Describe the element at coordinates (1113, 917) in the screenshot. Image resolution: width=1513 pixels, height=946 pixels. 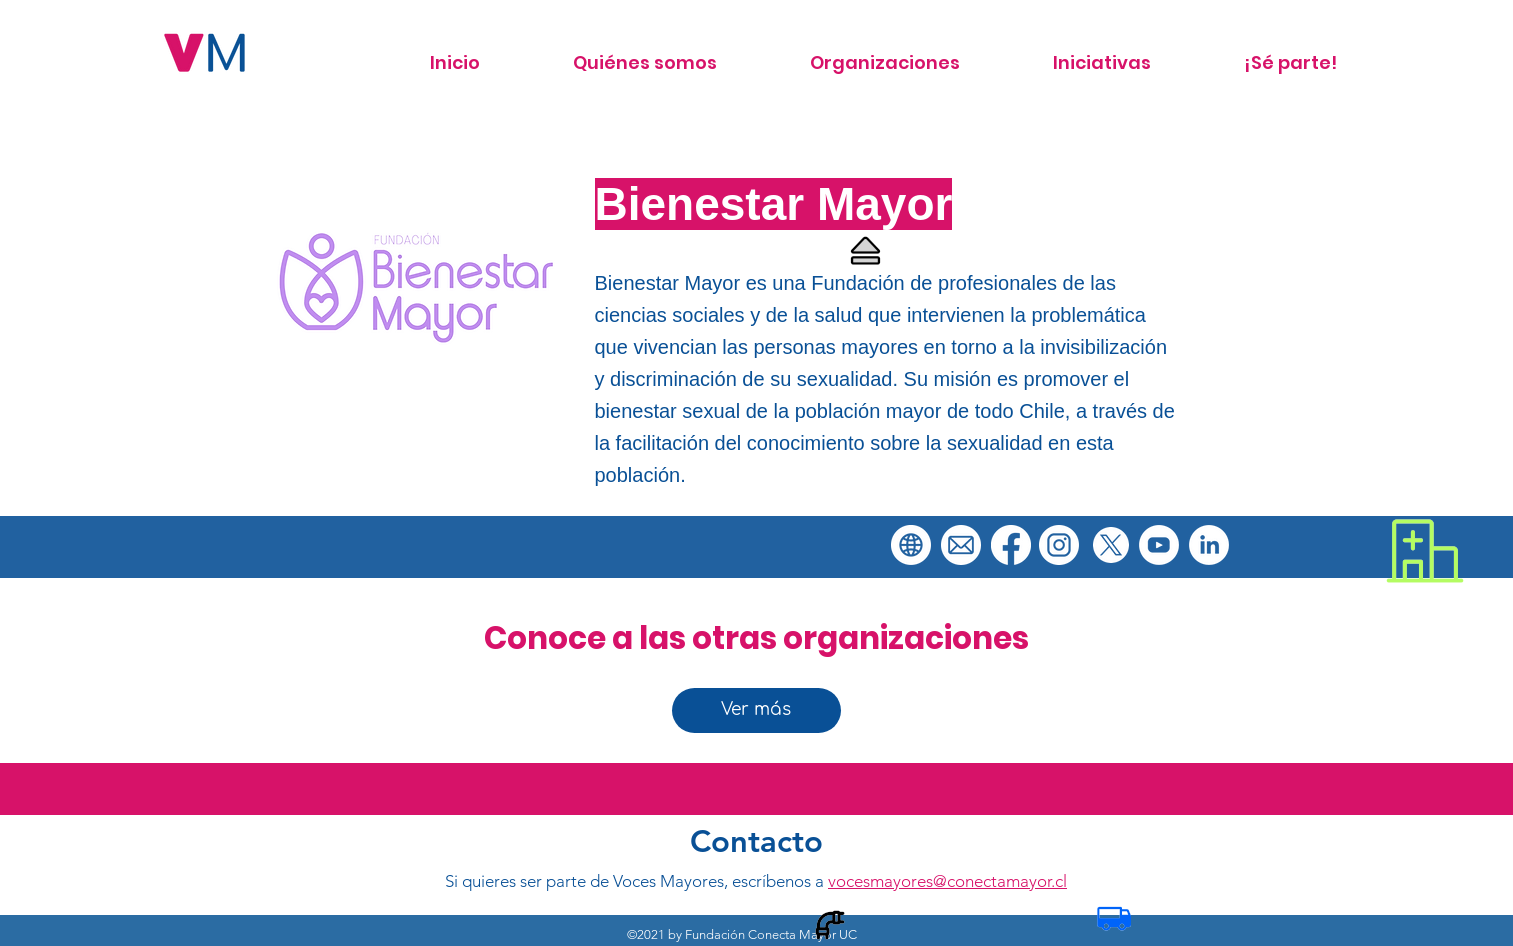
I see `track your delivery or shipment` at that location.